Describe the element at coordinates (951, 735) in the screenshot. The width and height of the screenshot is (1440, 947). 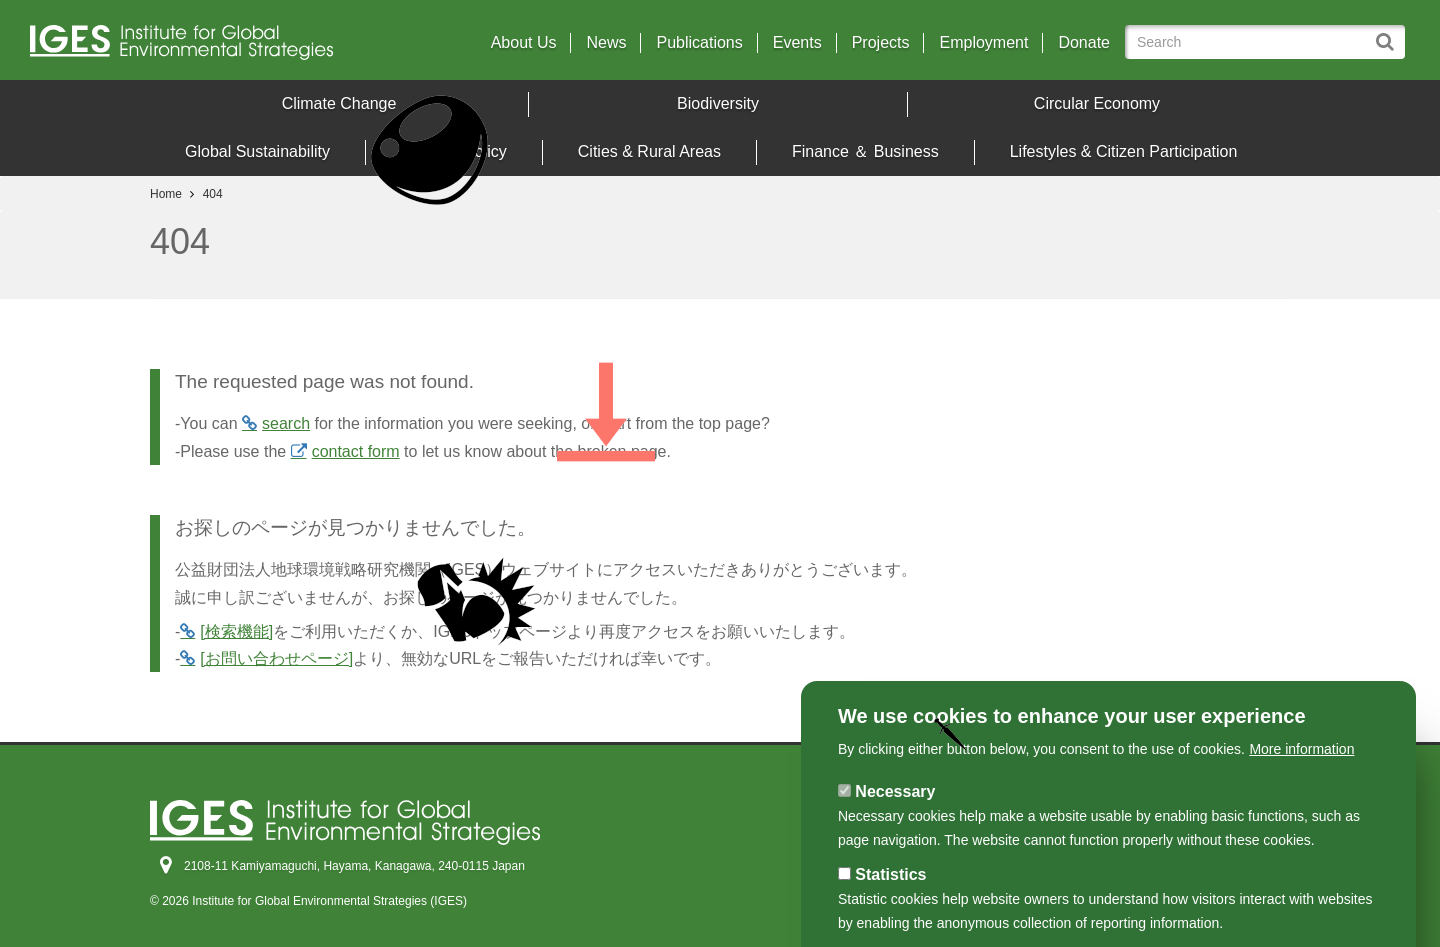
I see `select a dagger or stabbing weapon in a game` at that location.